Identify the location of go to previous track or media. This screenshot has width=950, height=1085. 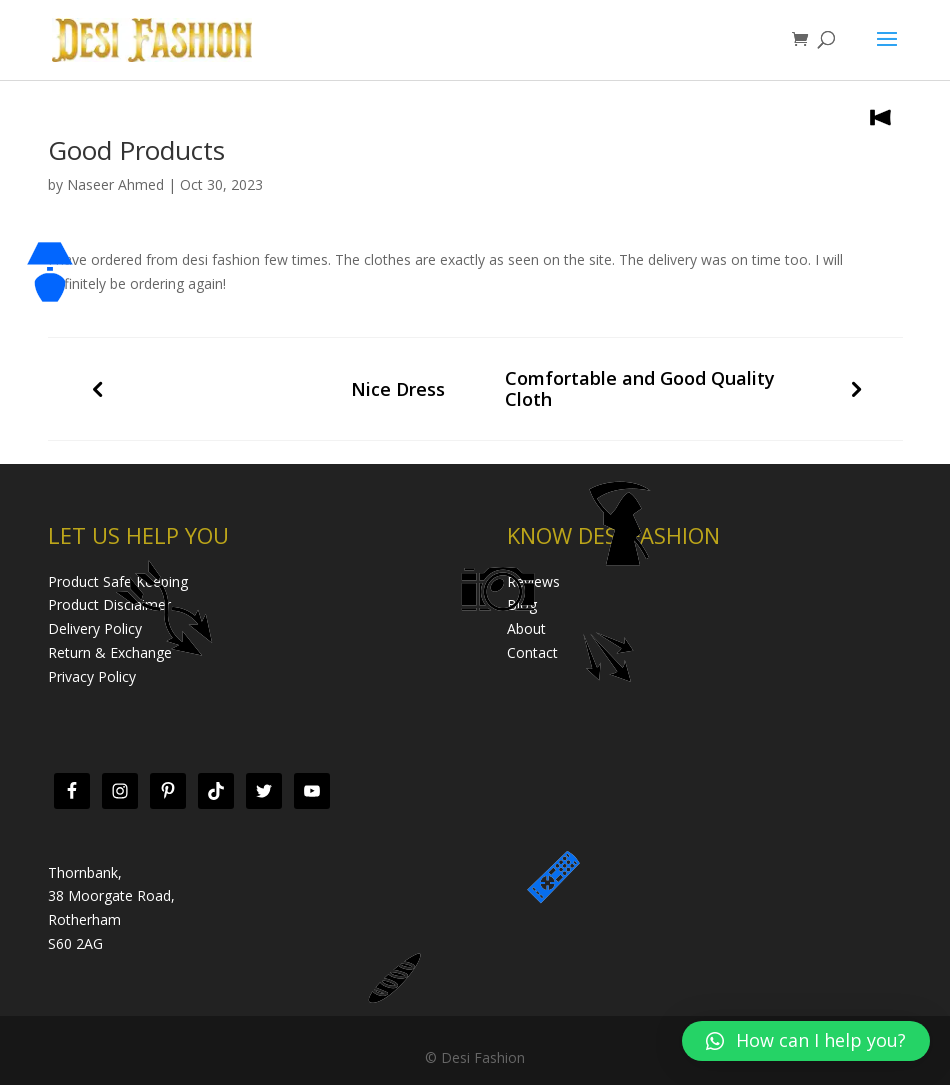
(880, 117).